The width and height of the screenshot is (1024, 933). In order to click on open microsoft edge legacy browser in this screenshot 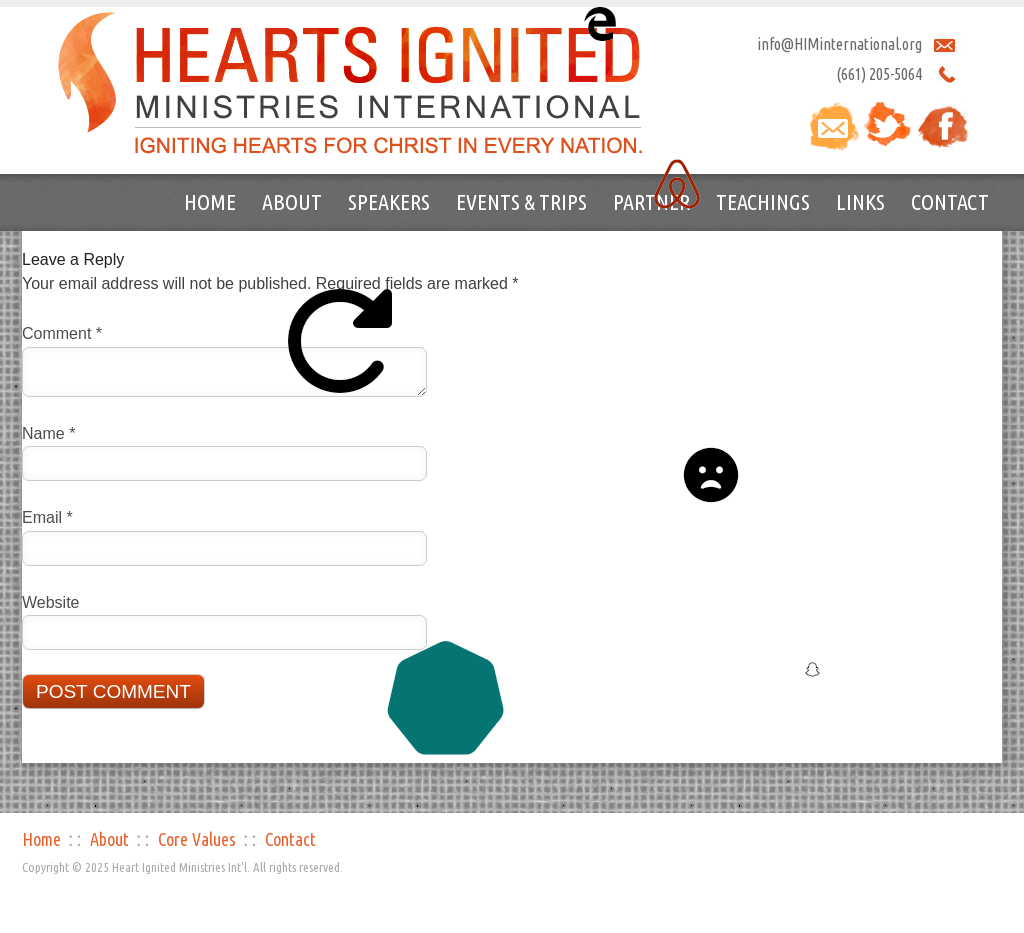, I will do `click(600, 24)`.